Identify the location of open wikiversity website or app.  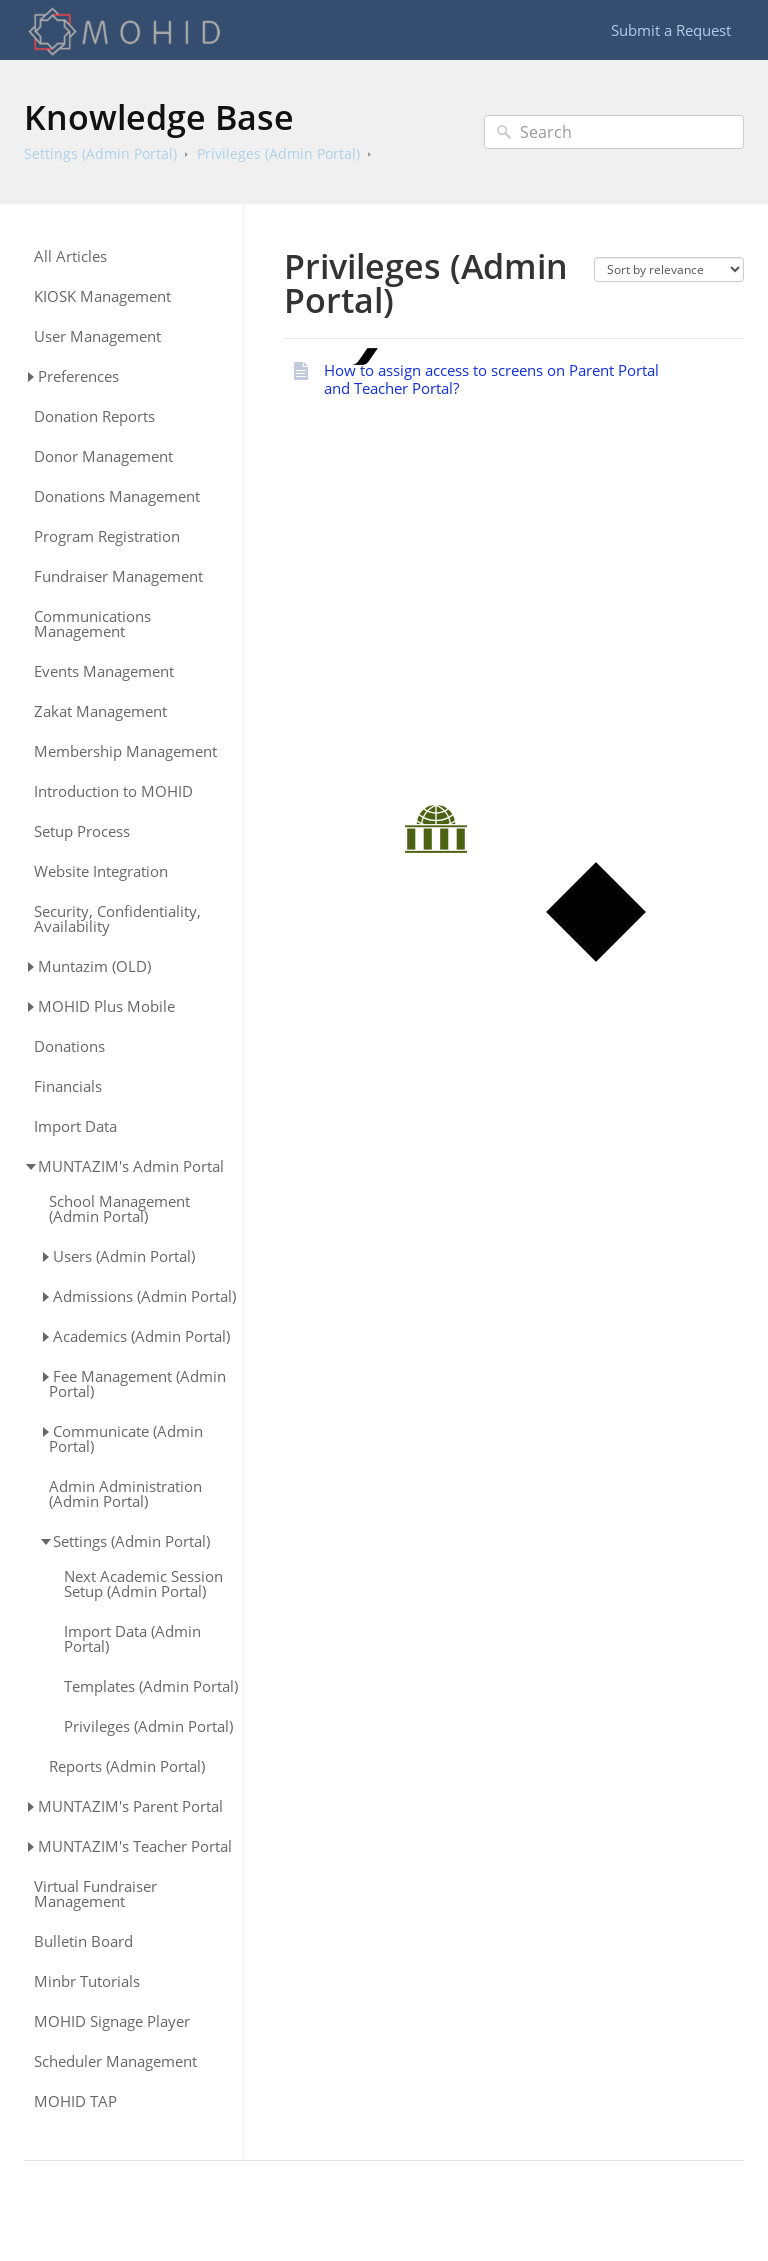
(436, 829).